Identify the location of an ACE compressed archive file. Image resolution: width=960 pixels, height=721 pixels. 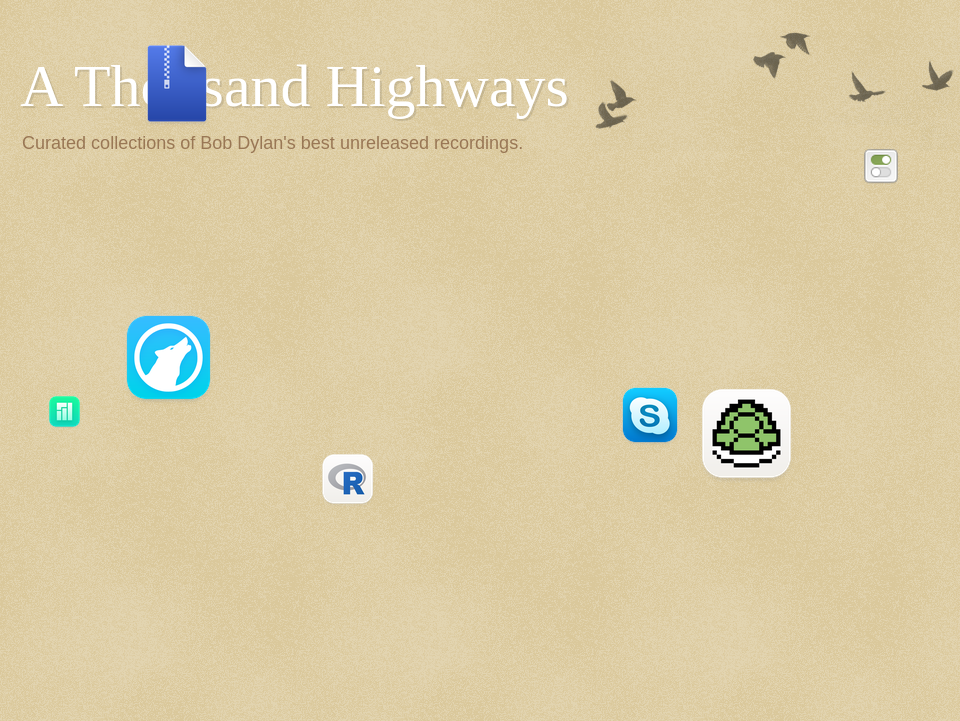
(177, 85).